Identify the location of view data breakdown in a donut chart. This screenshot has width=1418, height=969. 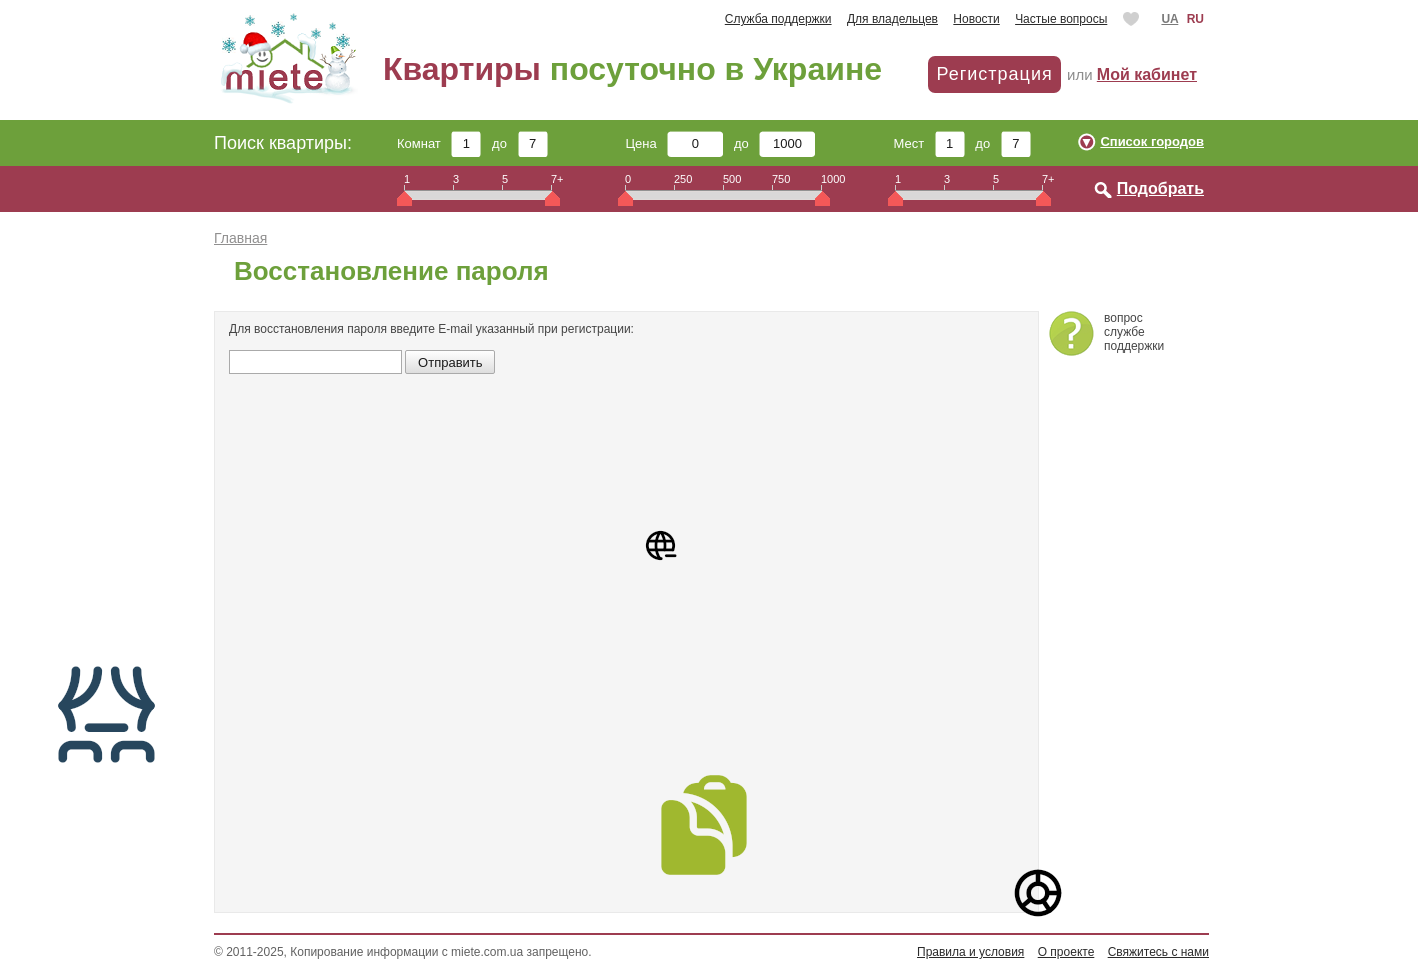
(1038, 893).